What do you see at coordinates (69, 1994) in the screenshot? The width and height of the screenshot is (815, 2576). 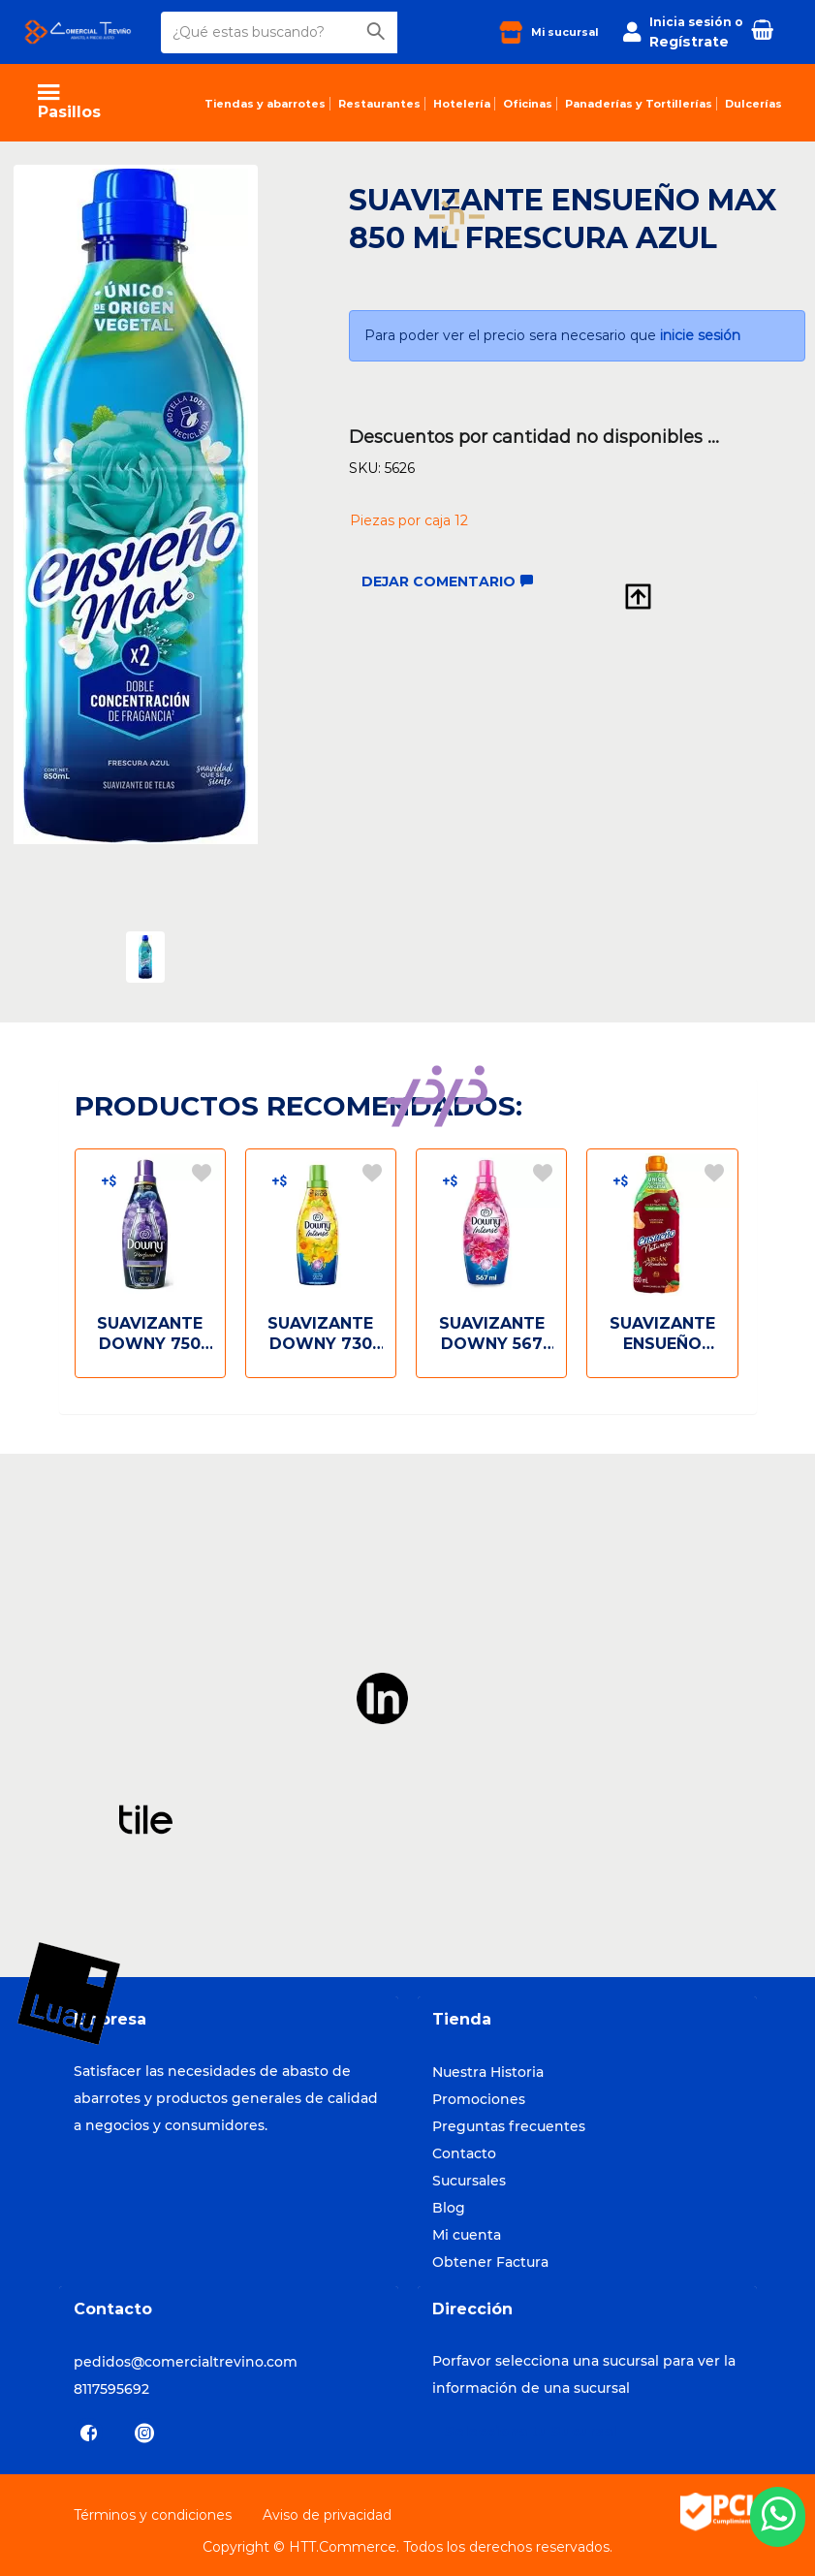 I see `luau programming language logo` at bounding box center [69, 1994].